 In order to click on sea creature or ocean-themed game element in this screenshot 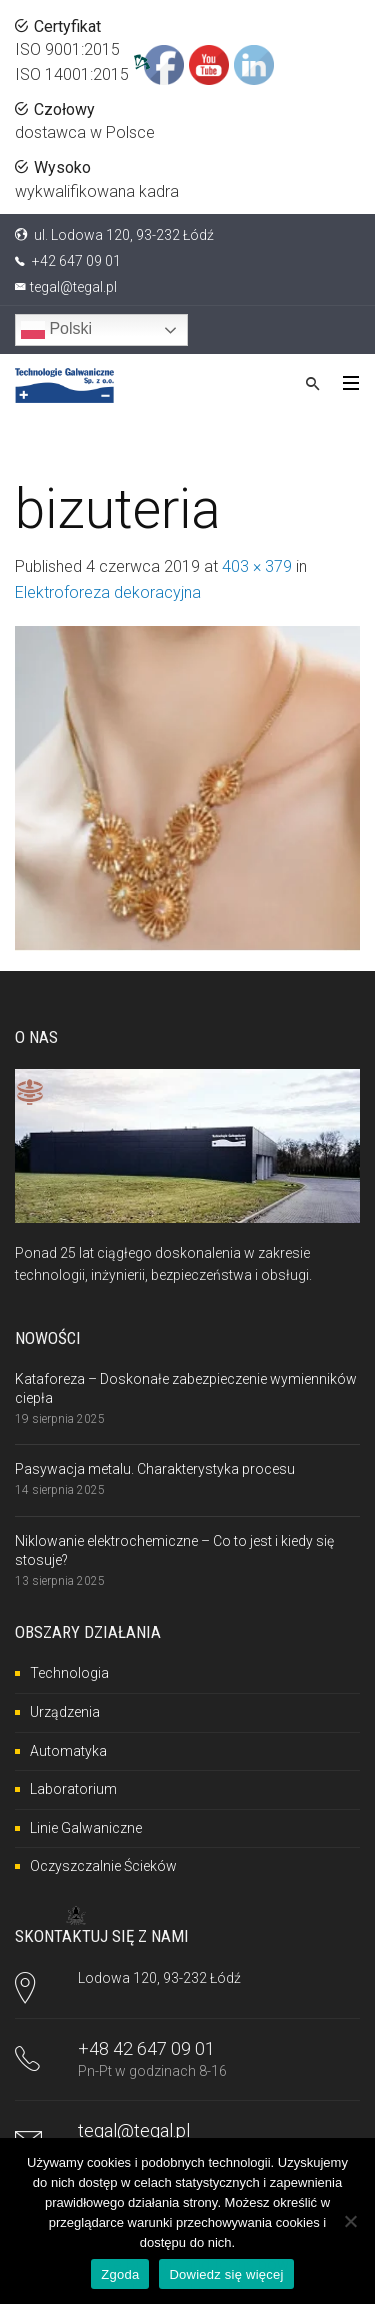, I will do `click(76, 1915)`.